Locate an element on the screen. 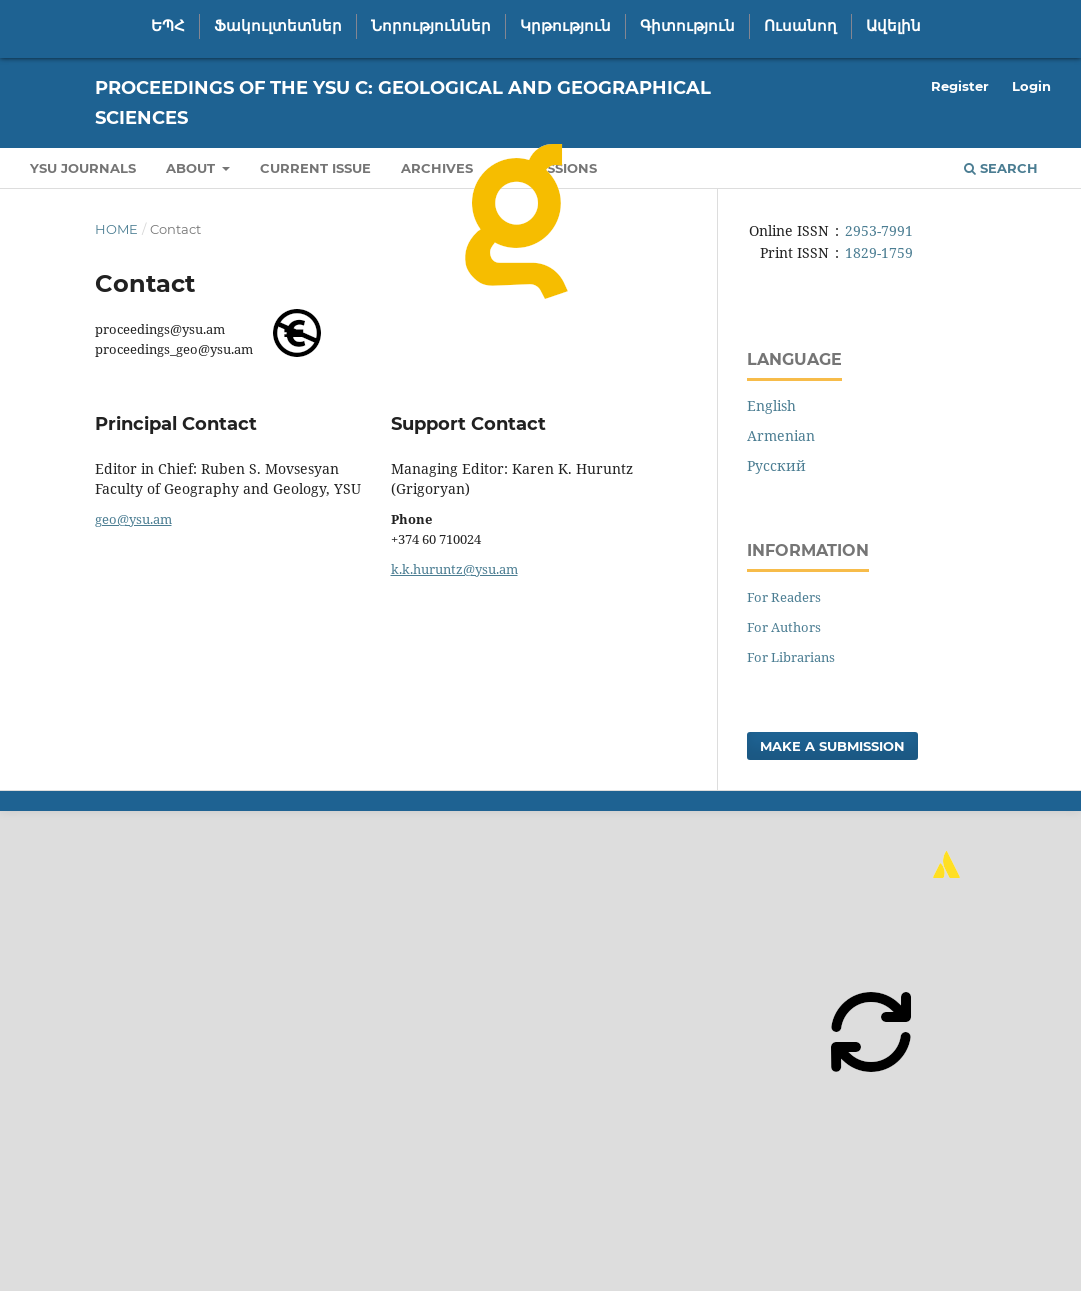 This screenshot has width=1081, height=1291. sync data across devices is located at coordinates (871, 1032).